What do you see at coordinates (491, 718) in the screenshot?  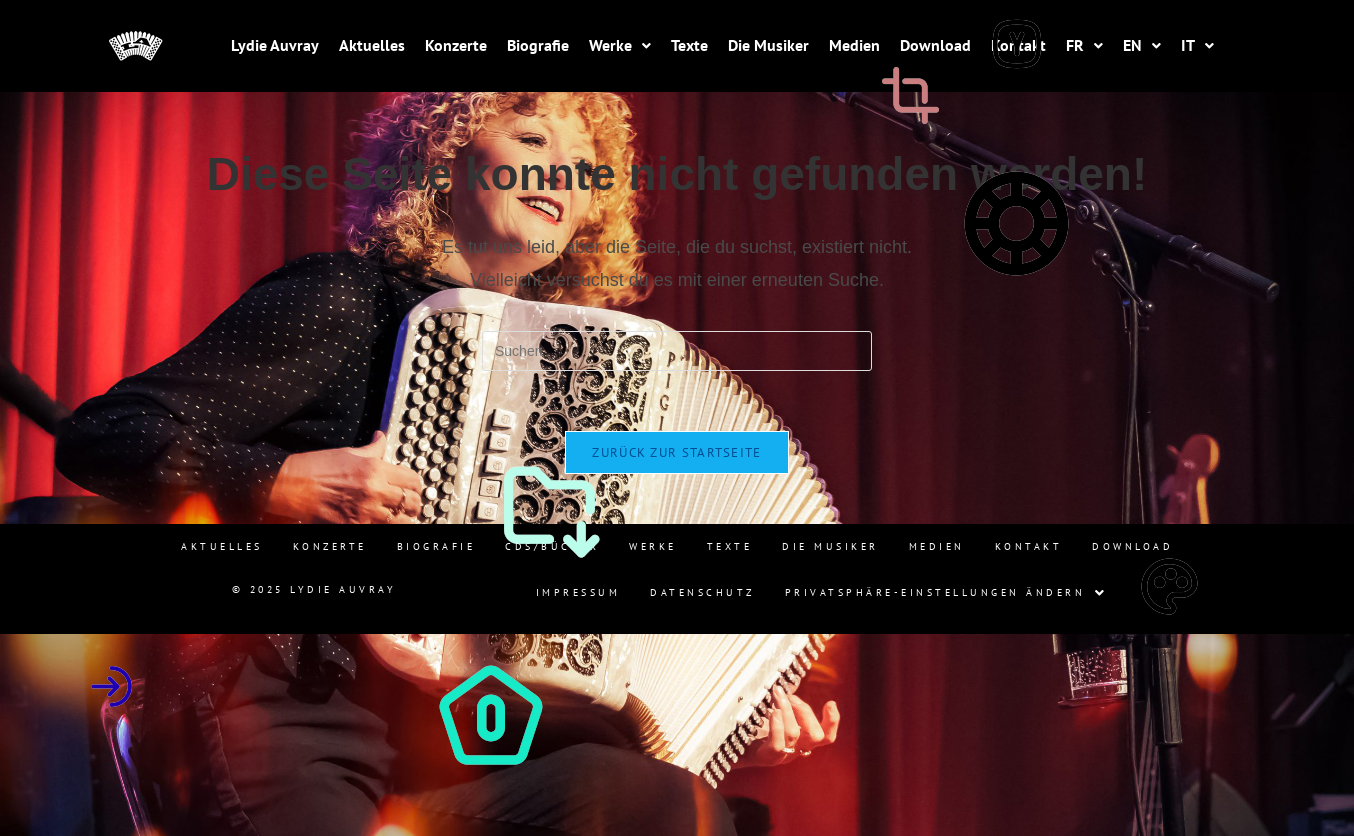 I see `indicates item zero or starting position in a sequence` at bounding box center [491, 718].